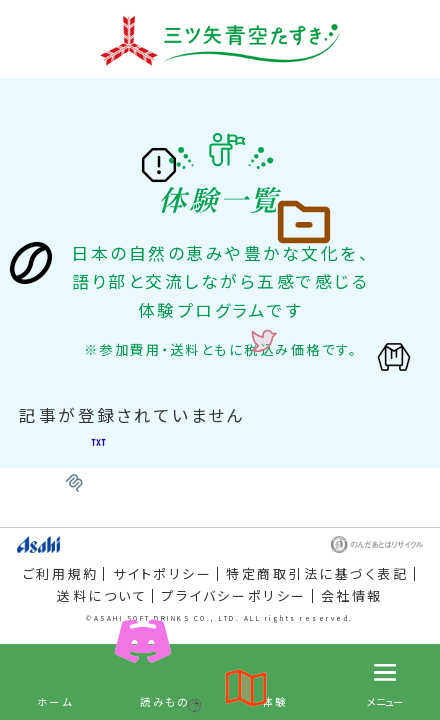 This screenshot has height=720, width=440. What do you see at coordinates (98, 442) in the screenshot?
I see `indicates a plain text file format` at bounding box center [98, 442].